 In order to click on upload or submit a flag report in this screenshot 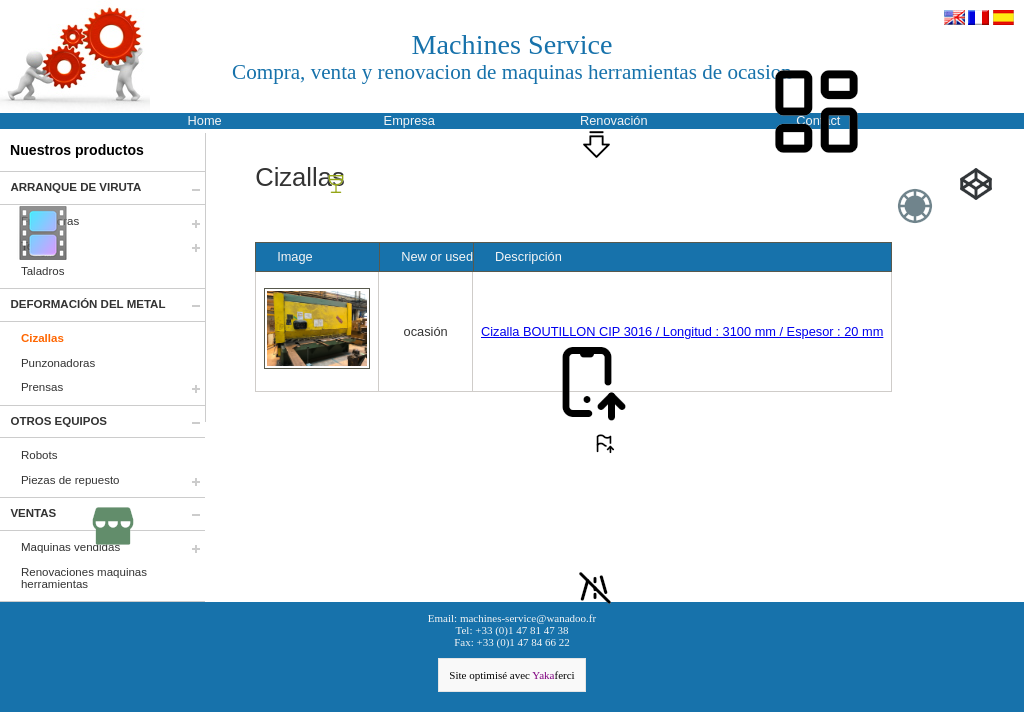, I will do `click(604, 443)`.